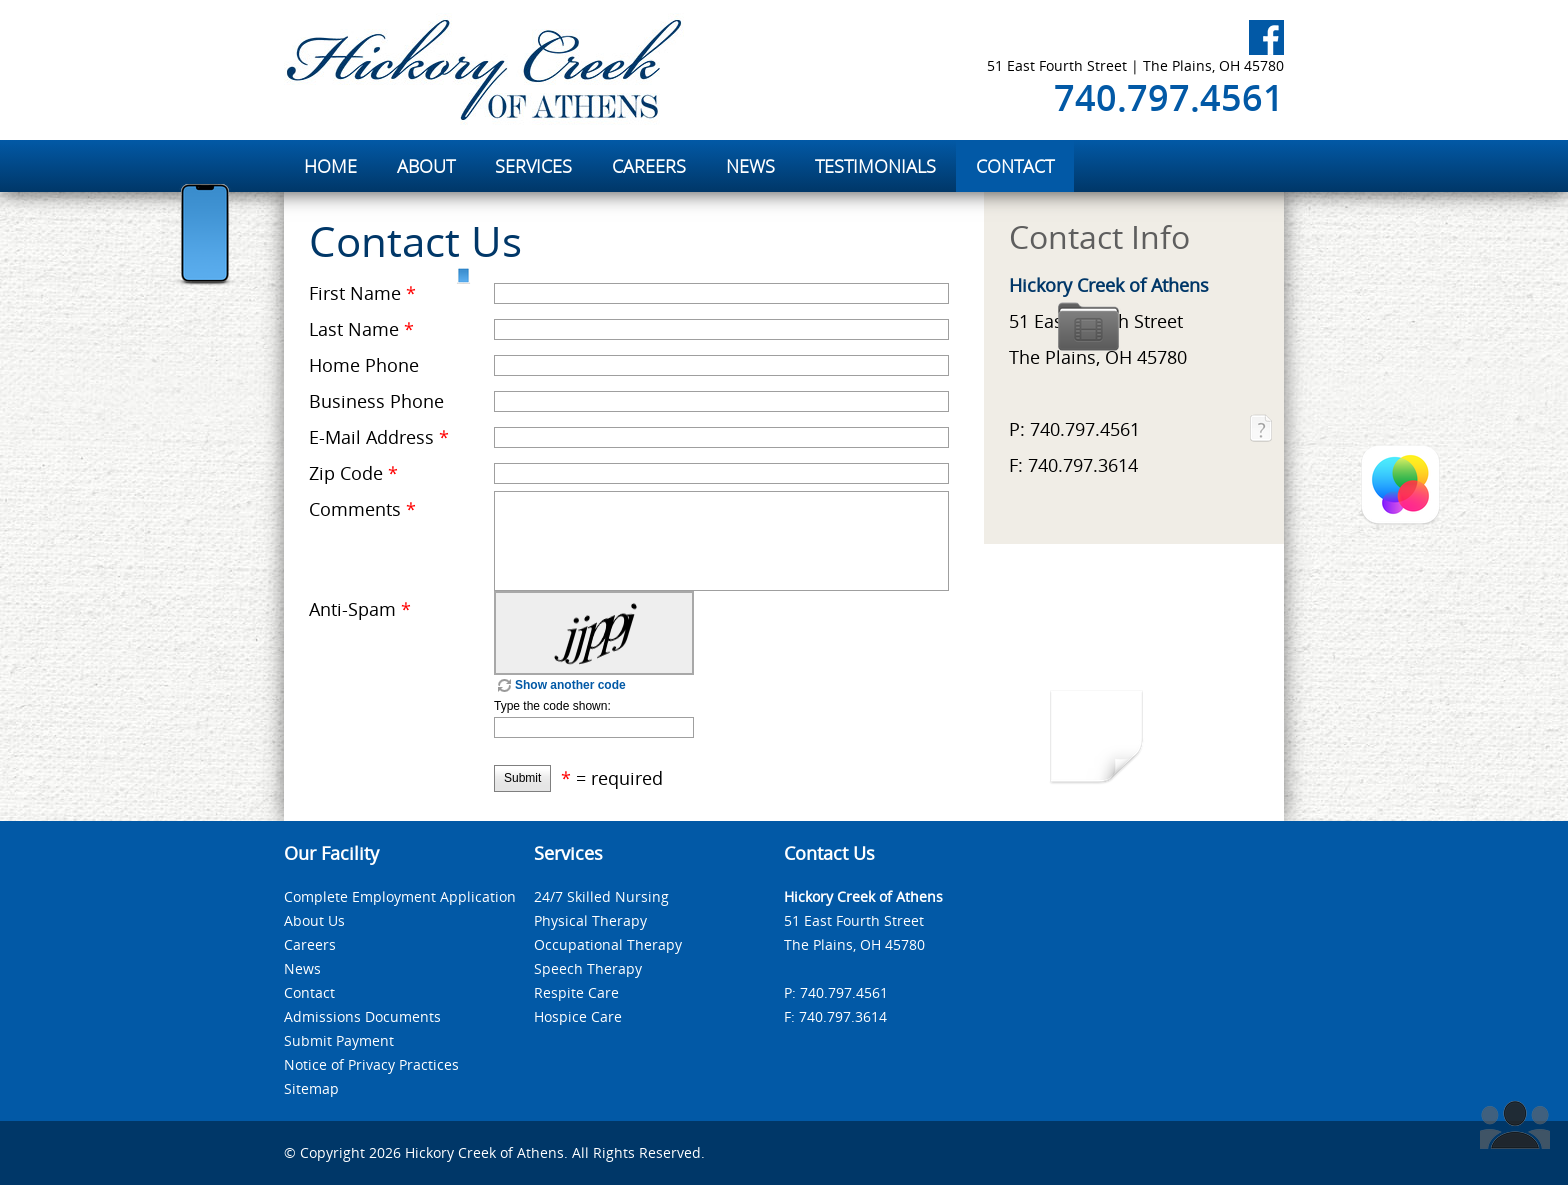  Describe the element at coordinates (1400, 484) in the screenshot. I see `open Game Center settings` at that location.